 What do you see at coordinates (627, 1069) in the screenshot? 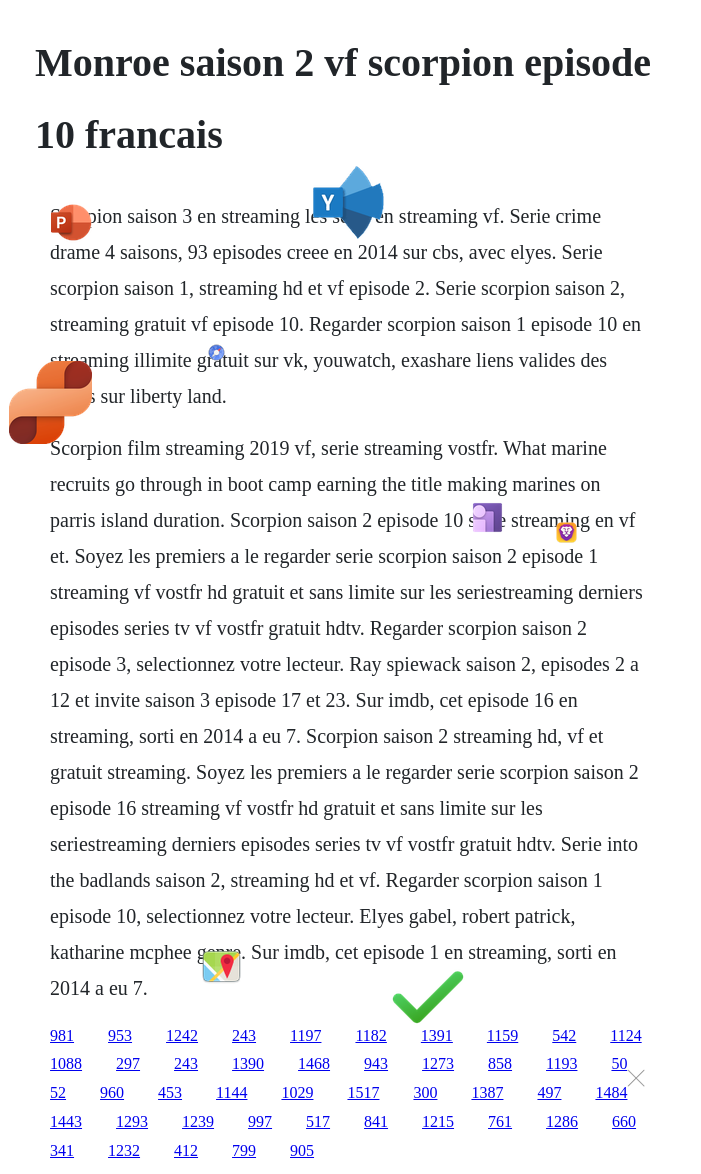
I see `delete or remove an item` at bounding box center [627, 1069].